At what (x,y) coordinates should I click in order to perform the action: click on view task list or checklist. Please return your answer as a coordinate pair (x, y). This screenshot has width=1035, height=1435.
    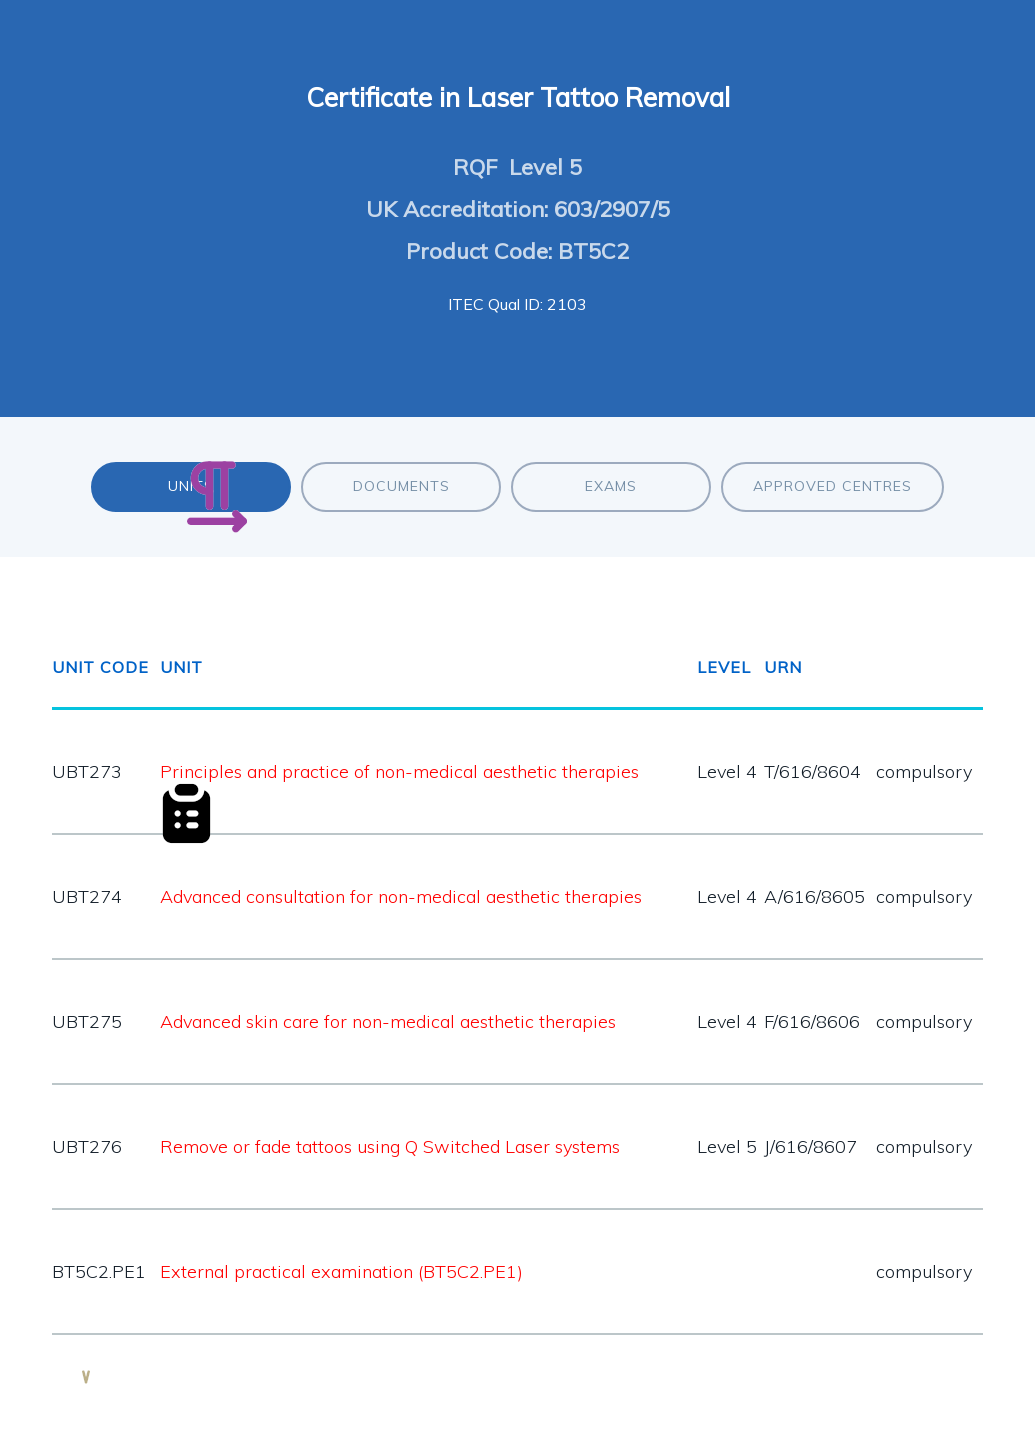
    Looking at the image, I should click on (186, 813).